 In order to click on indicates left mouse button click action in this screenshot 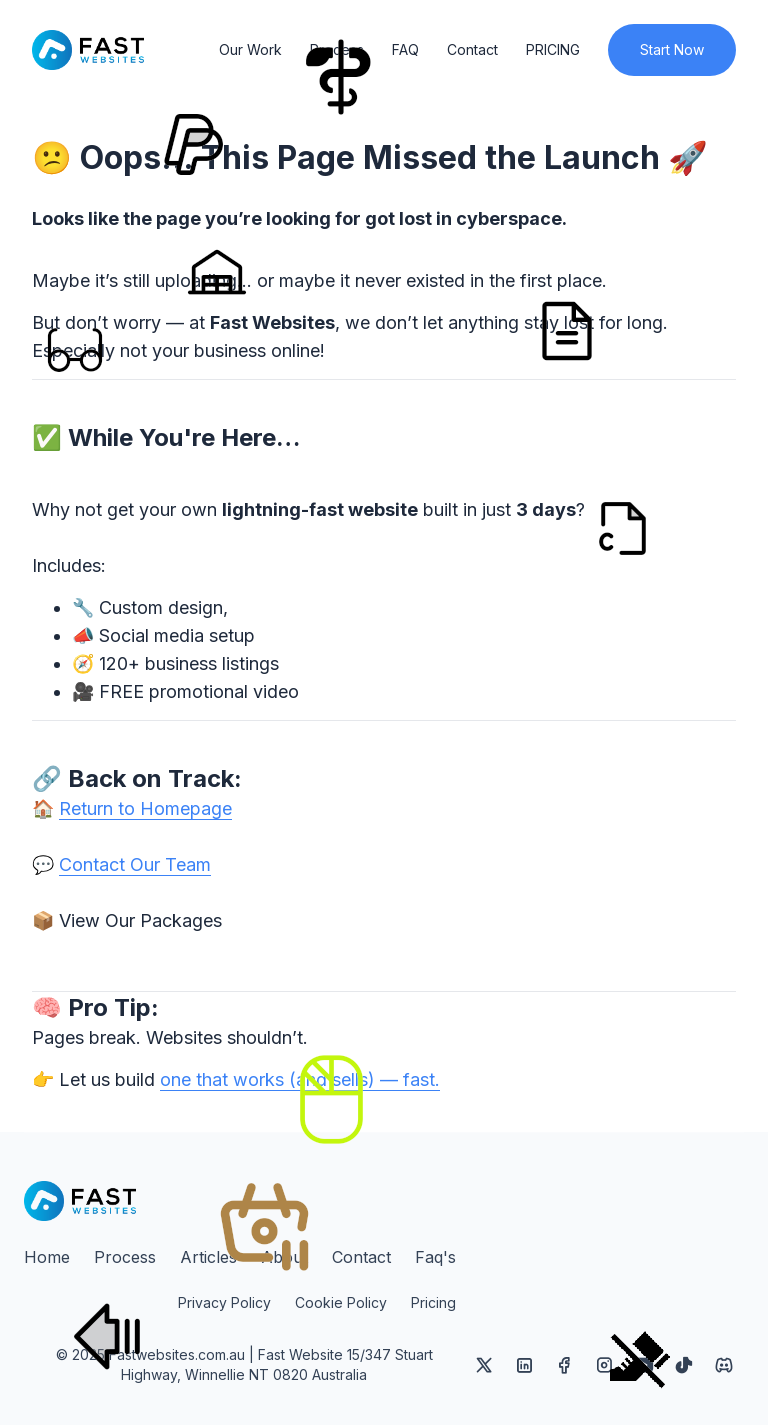, I will do `click(331, 1099)`.